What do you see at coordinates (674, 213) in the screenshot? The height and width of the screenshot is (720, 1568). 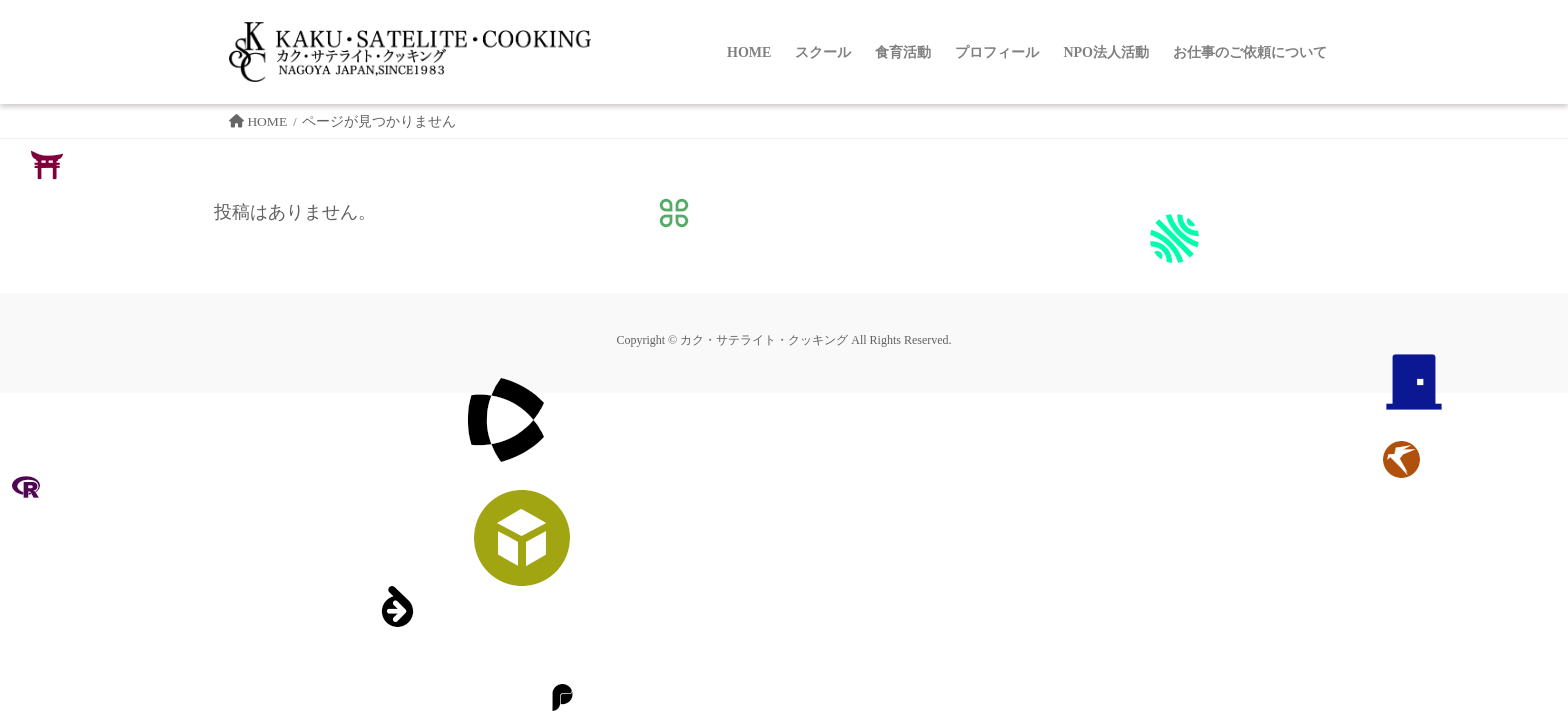 I see `open the app drawer or menu` at bounding box center [674, 213].